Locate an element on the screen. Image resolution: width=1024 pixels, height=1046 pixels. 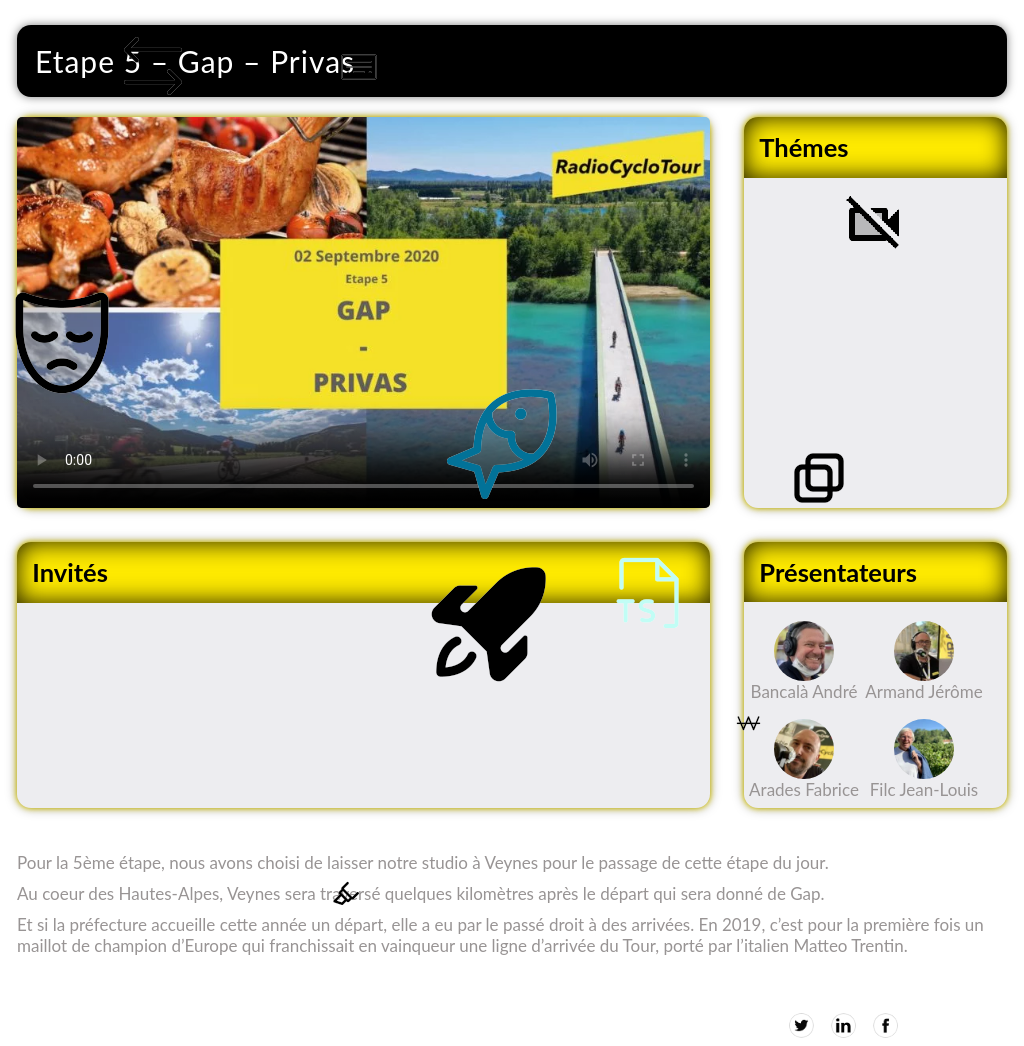
view overlapping layers or intersecting objects is located at coordinates (819, 478).